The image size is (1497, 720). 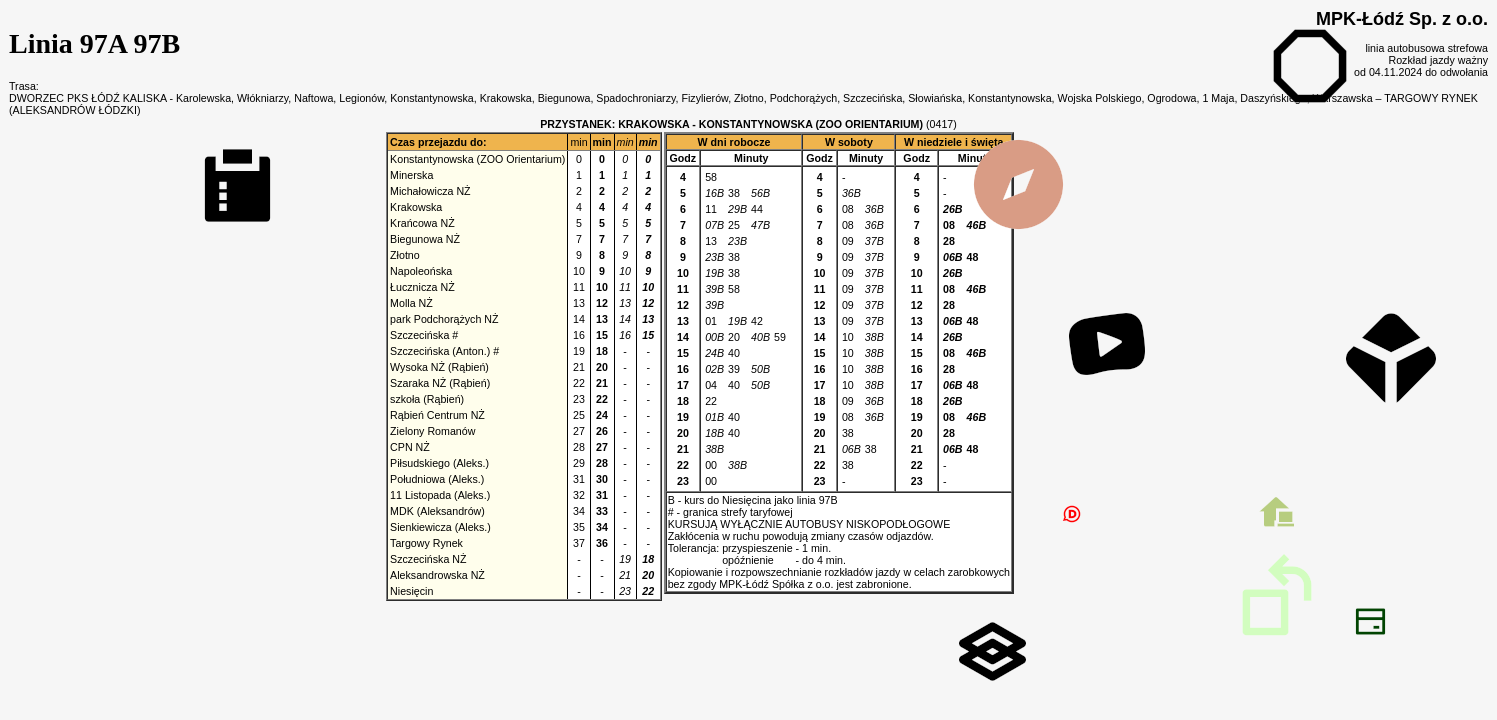 What do you see at coordinates (1277, 597) in the screenshot?
I see `rotate object counterclockwise` at bounding box center [1277, 597].